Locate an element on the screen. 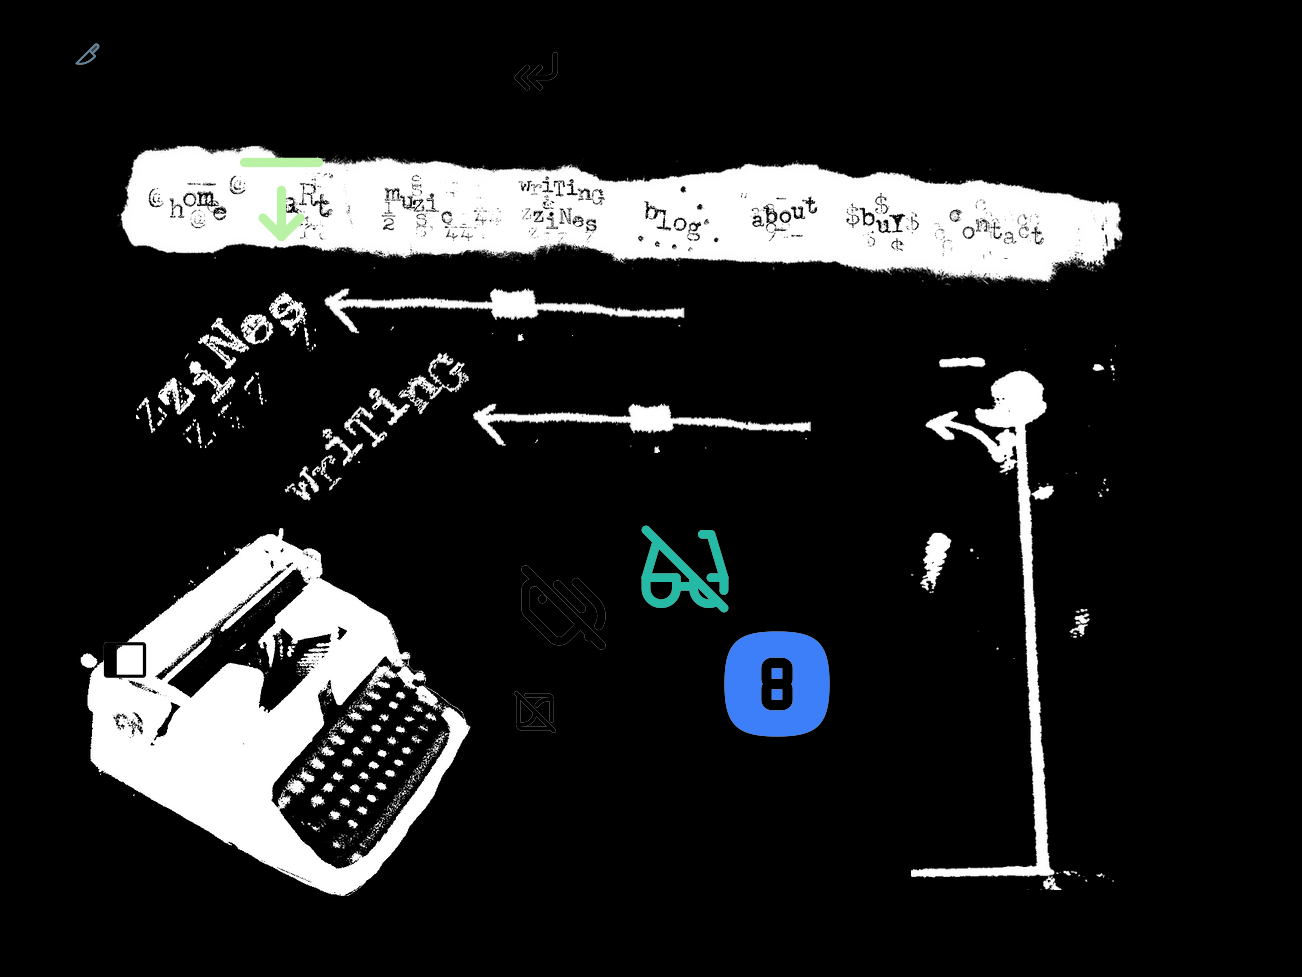 The image size is (1302, 977). indicates item number 8 in a list or sequence is located at coordinates (777, 684).